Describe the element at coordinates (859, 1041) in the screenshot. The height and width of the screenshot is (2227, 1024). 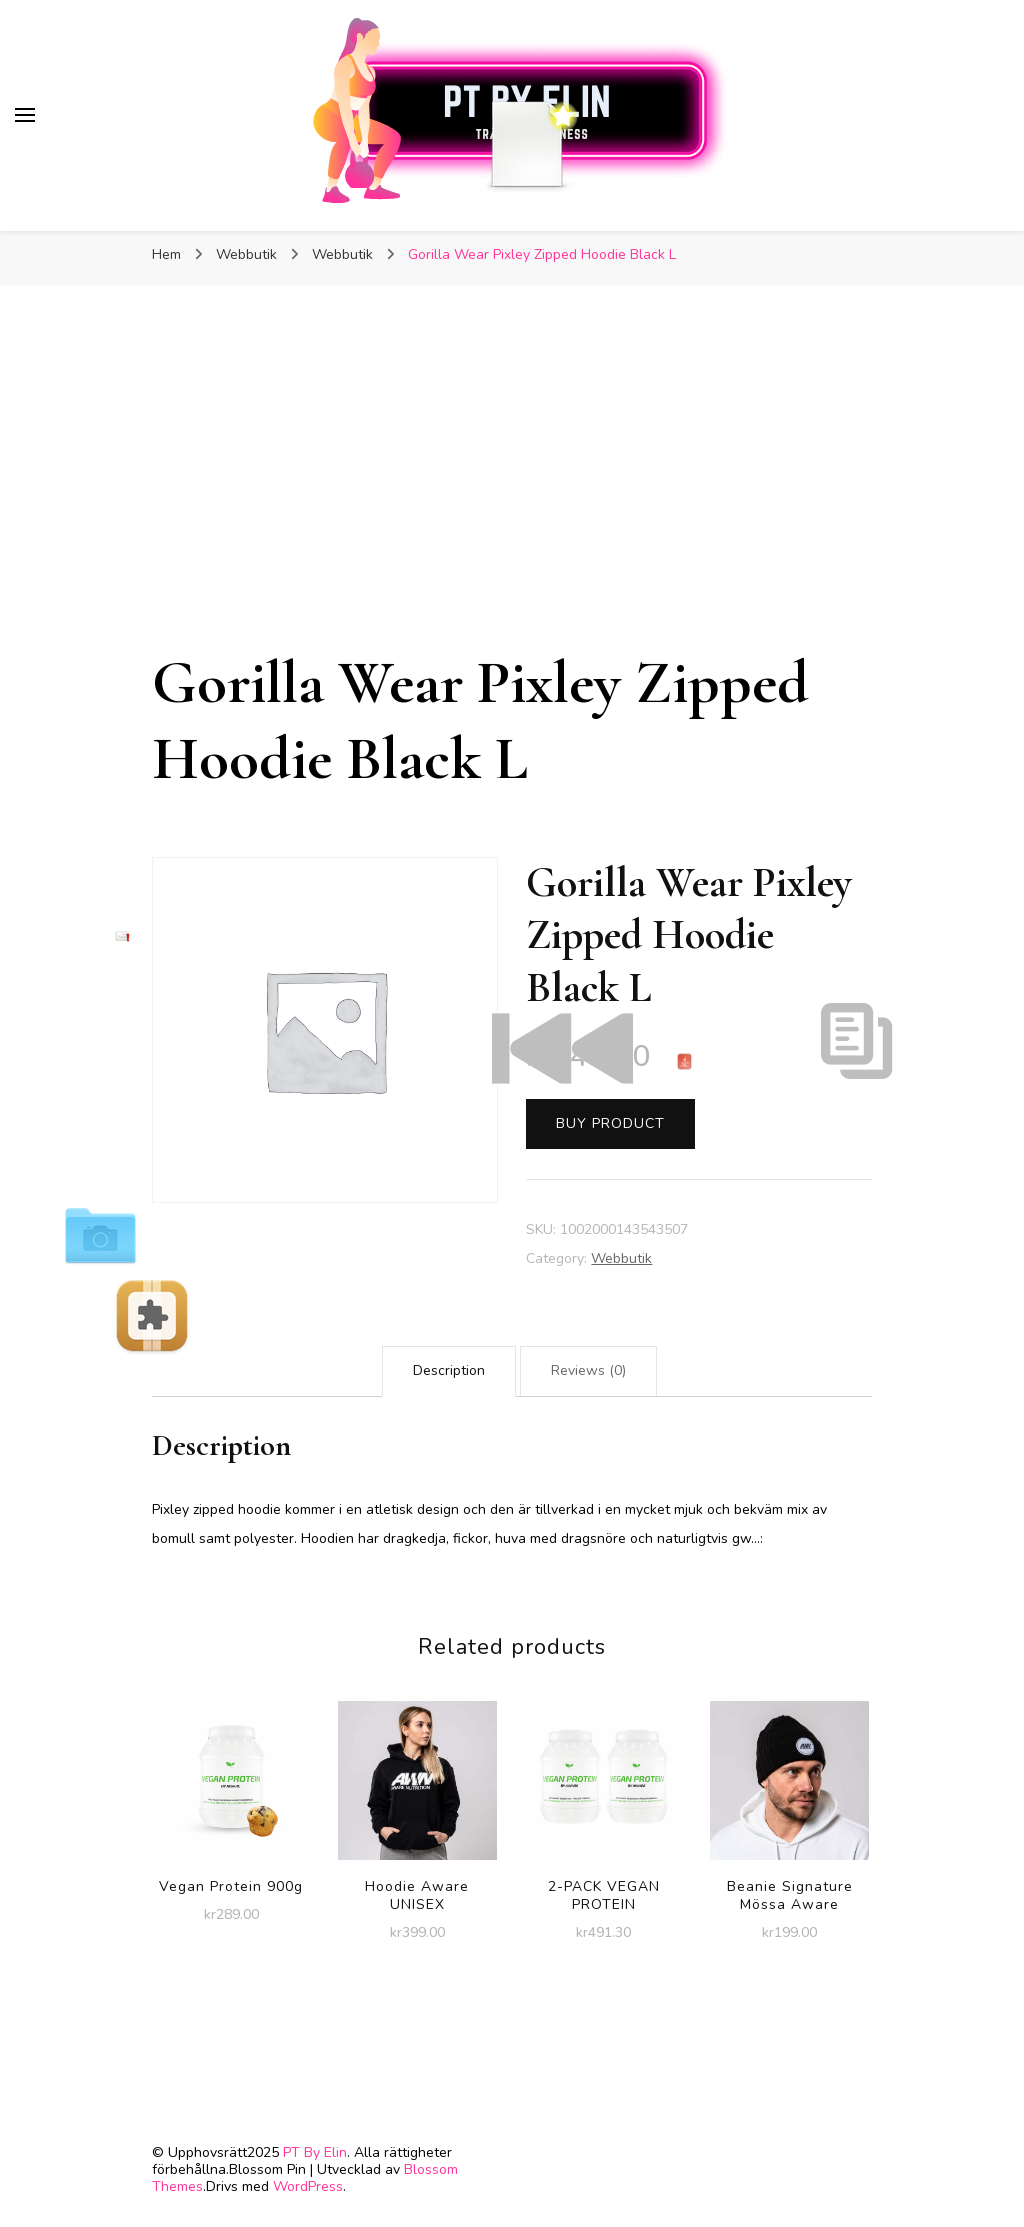
I see `view documents or files` at that location.